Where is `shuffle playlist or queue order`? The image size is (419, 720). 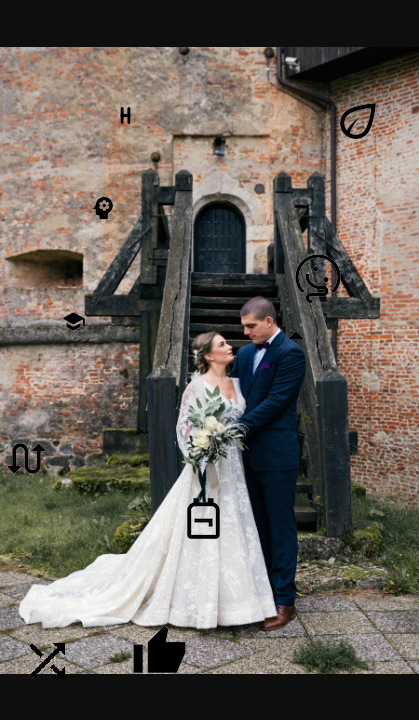
shuffle playlist or queue order is located at coordinates (47, 661).